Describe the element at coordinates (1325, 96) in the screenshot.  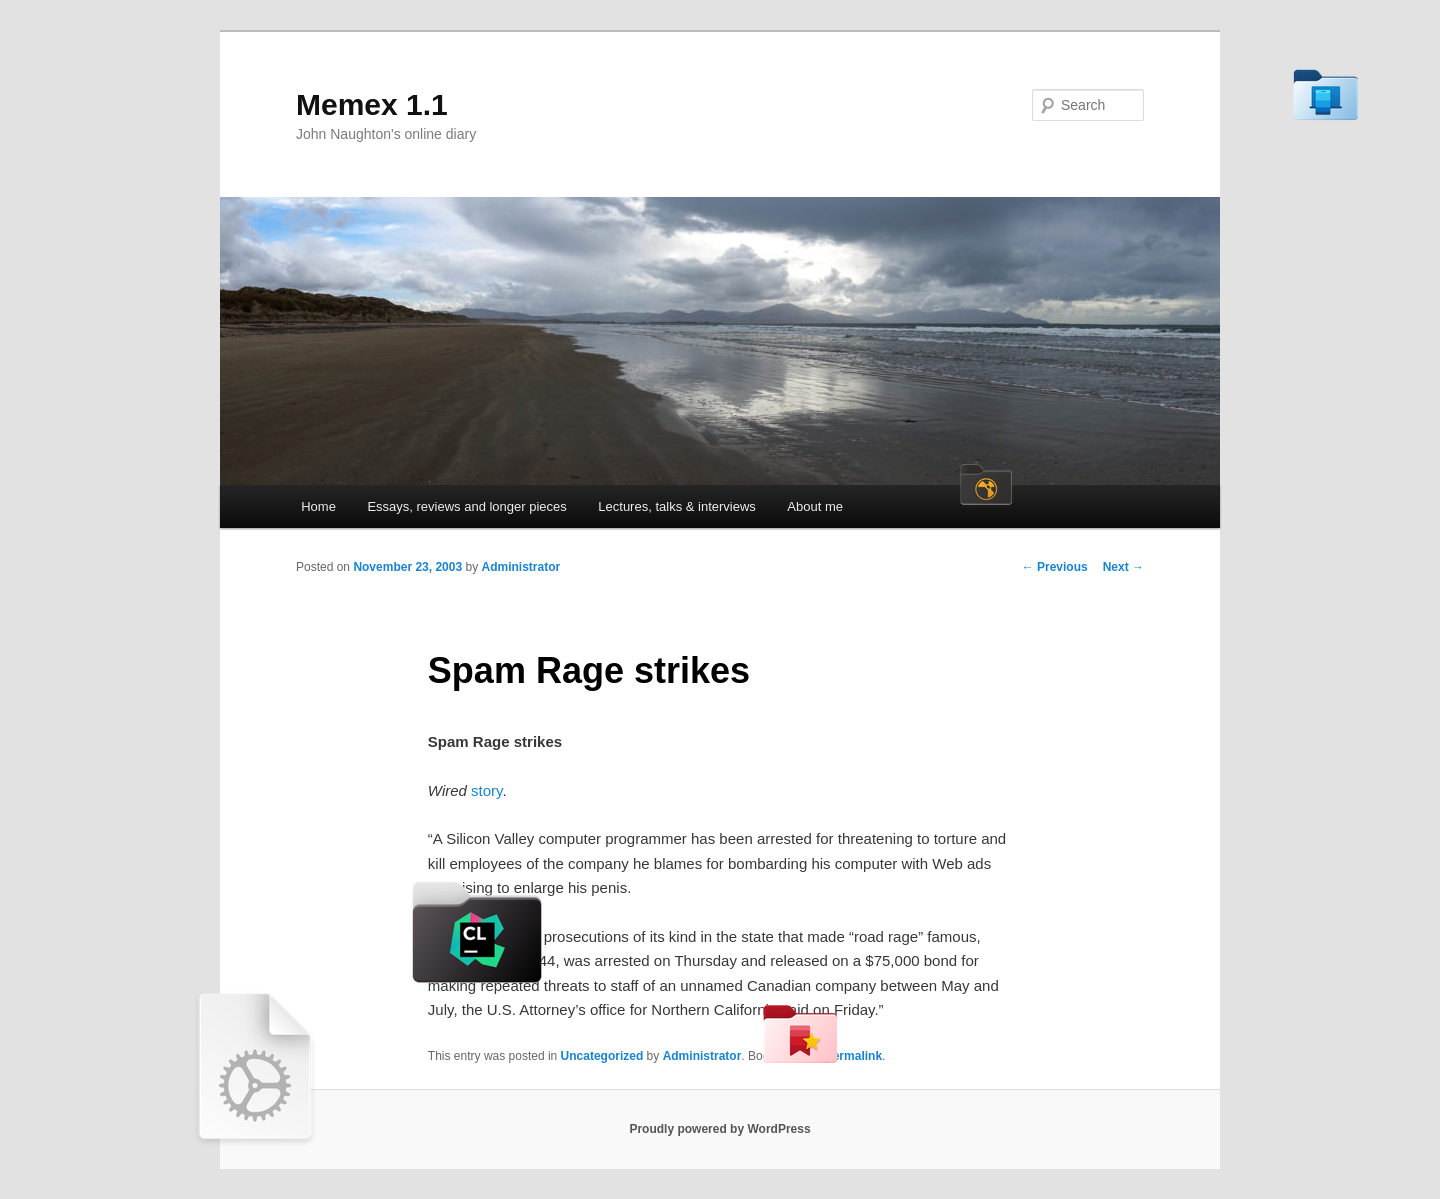
I see `open folder containing Microsoft Mitra or telephony files` at that location.